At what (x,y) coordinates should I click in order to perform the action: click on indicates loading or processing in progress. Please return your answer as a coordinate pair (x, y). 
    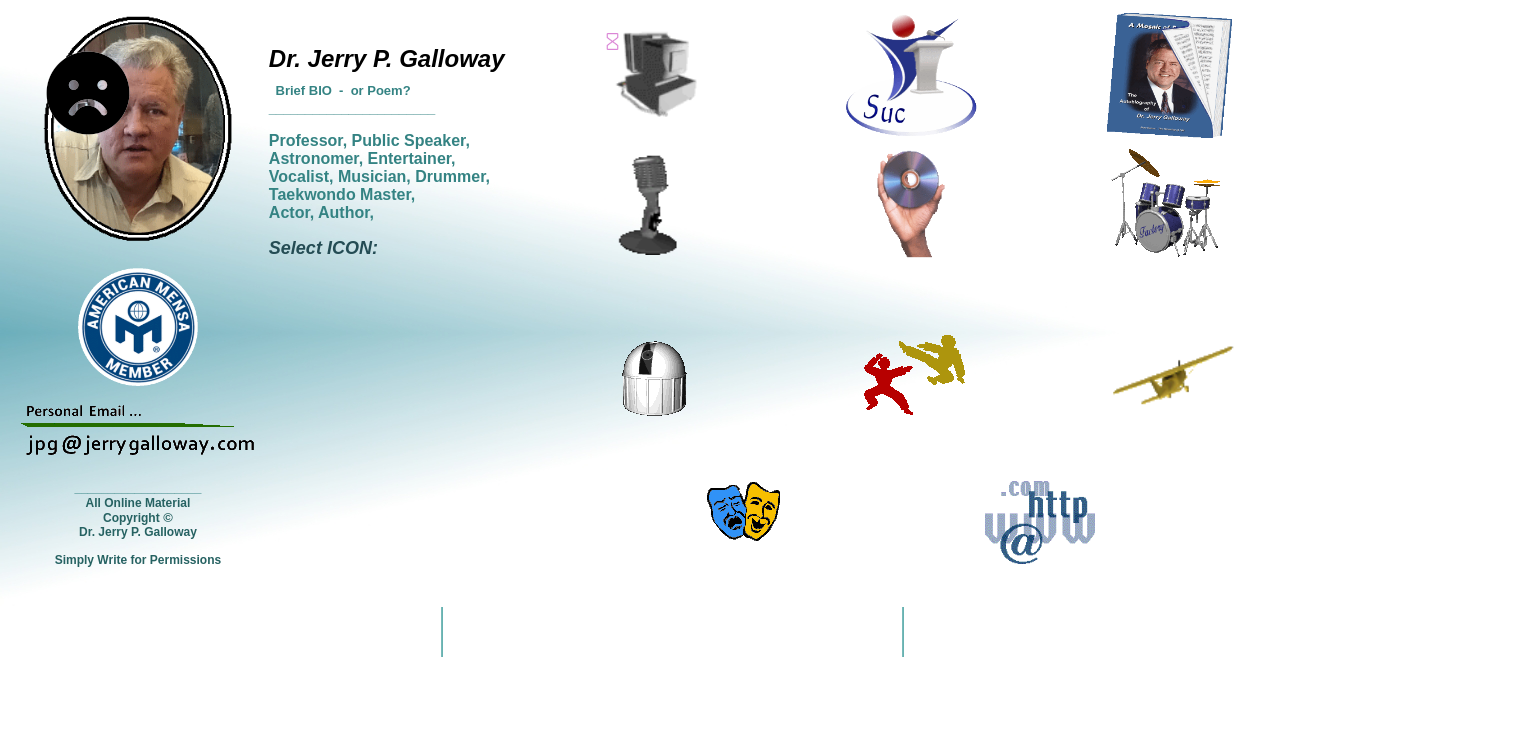
    Looking at the image, I should click on (612, 41).